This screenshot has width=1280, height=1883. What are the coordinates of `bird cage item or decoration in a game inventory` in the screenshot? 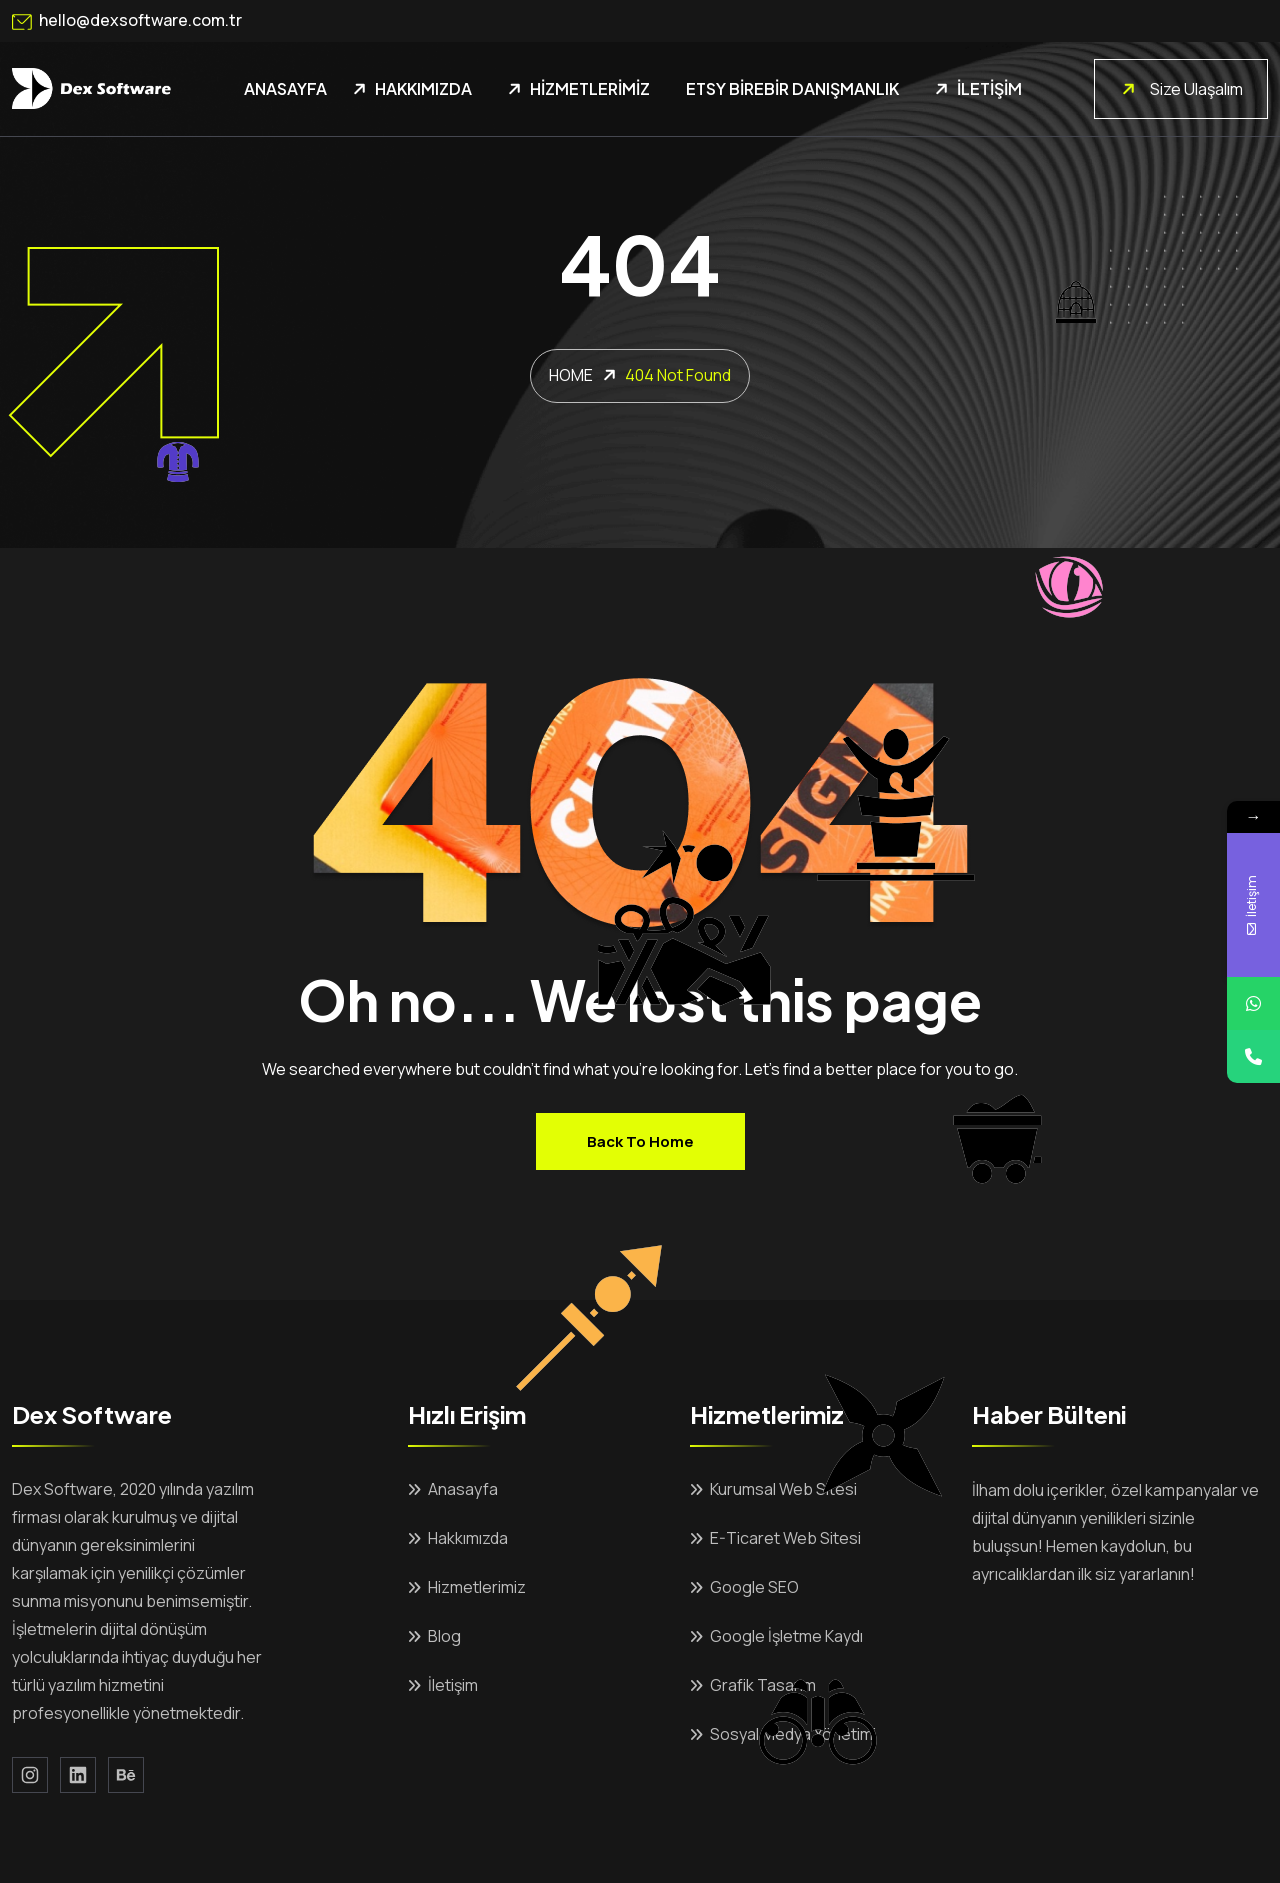 It's located at (1076, 302).